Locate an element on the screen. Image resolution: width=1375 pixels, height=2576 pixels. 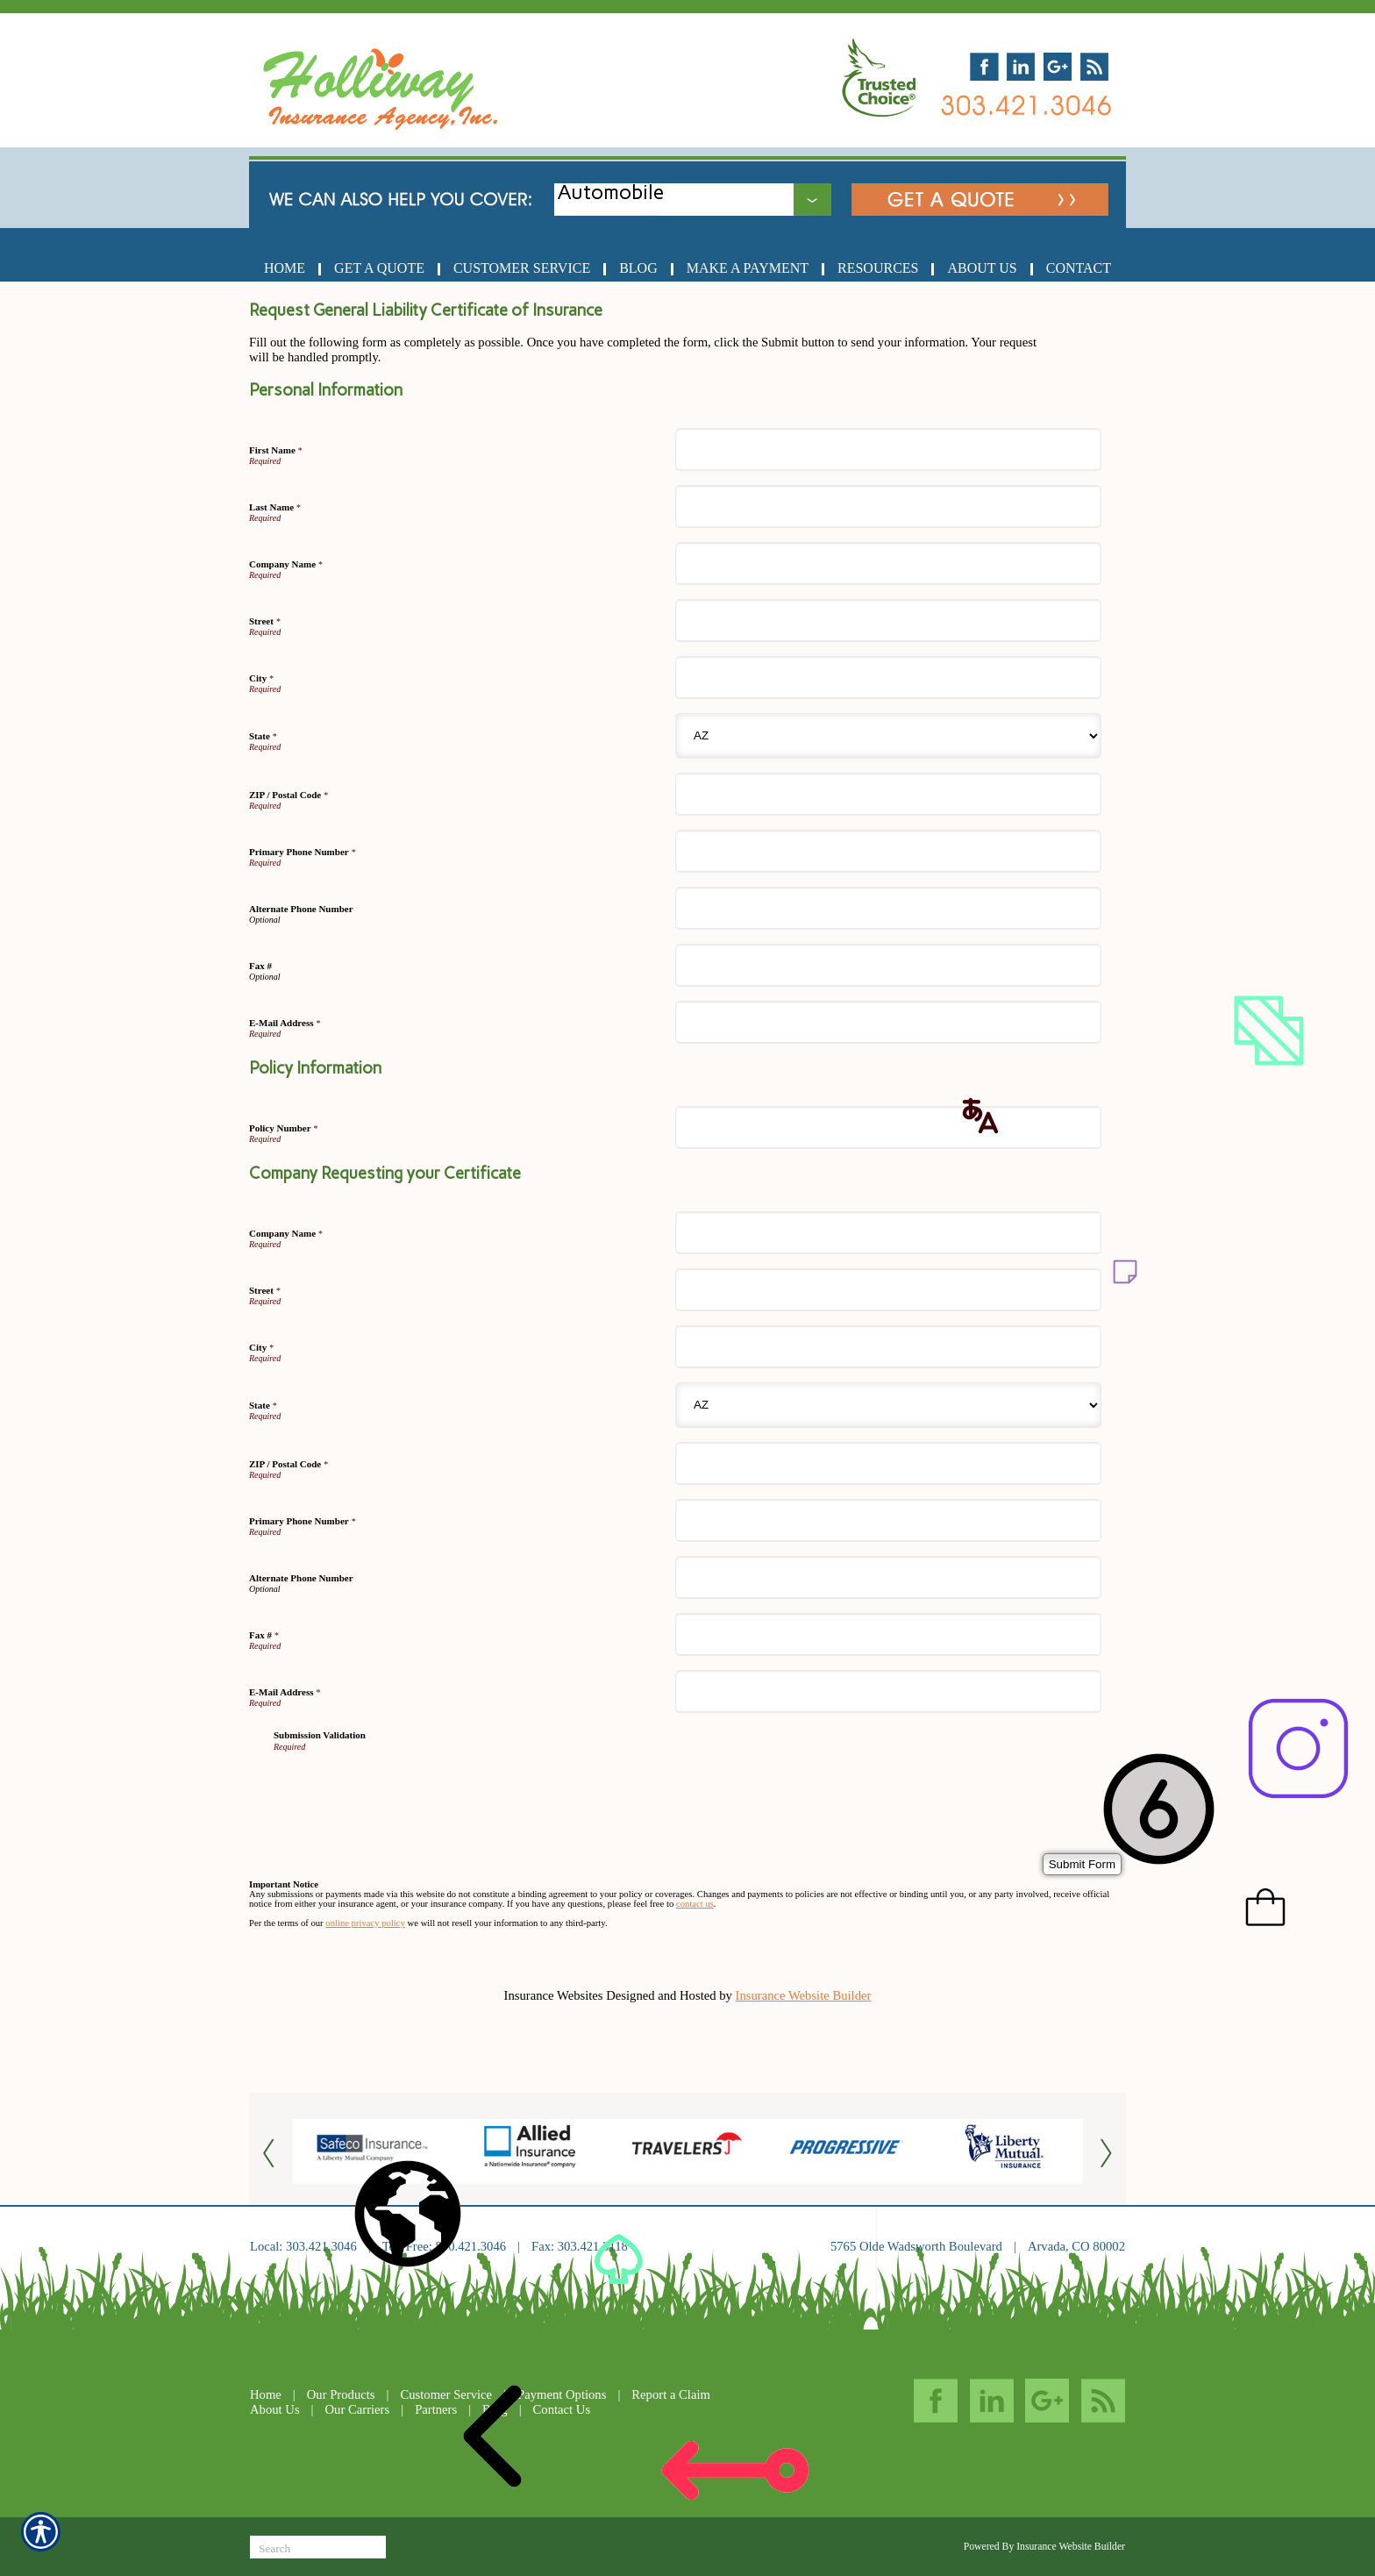
spade suit symbol for card games is located at coordinates (618, 2259).